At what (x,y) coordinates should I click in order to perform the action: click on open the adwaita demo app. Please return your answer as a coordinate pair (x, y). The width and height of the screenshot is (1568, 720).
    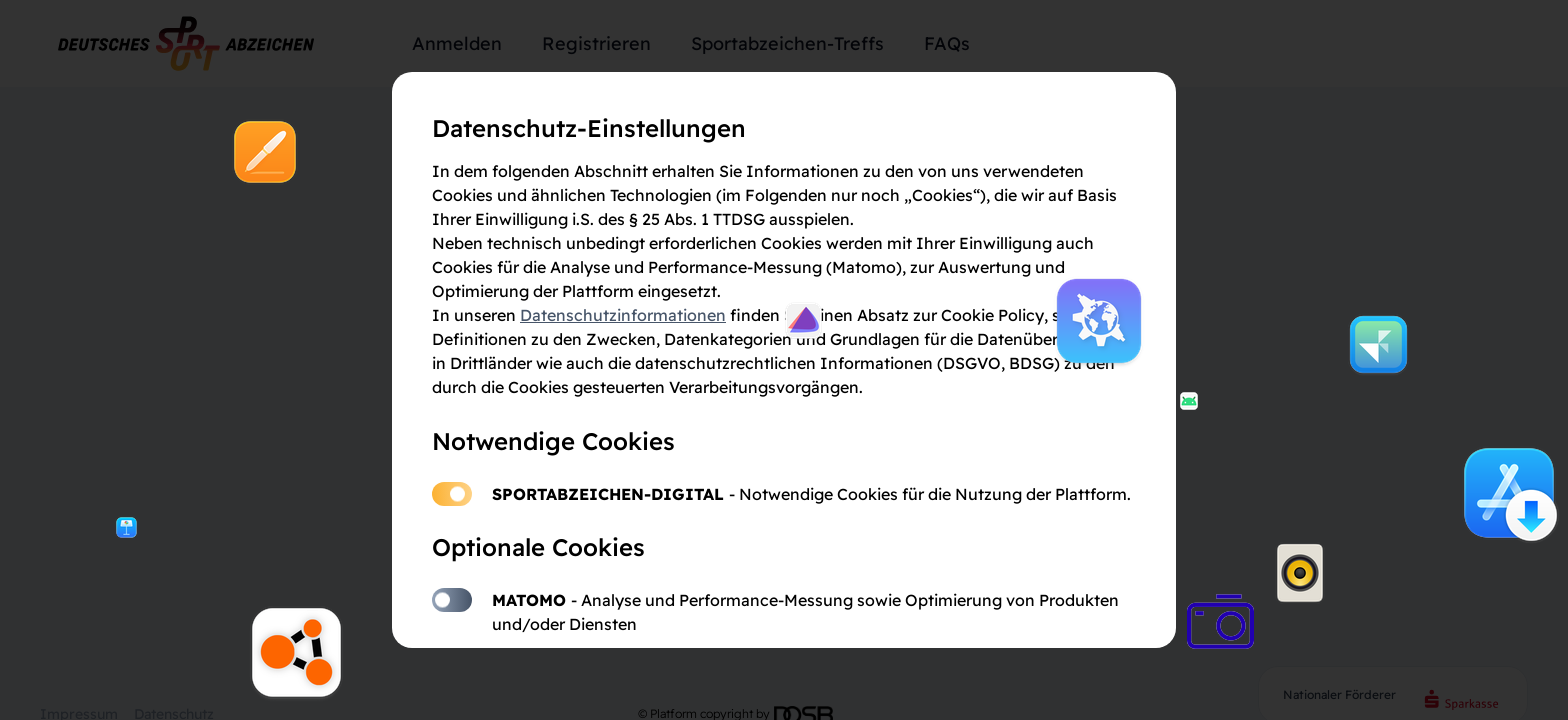
    Looking at the image, I should click on (1378, 344).